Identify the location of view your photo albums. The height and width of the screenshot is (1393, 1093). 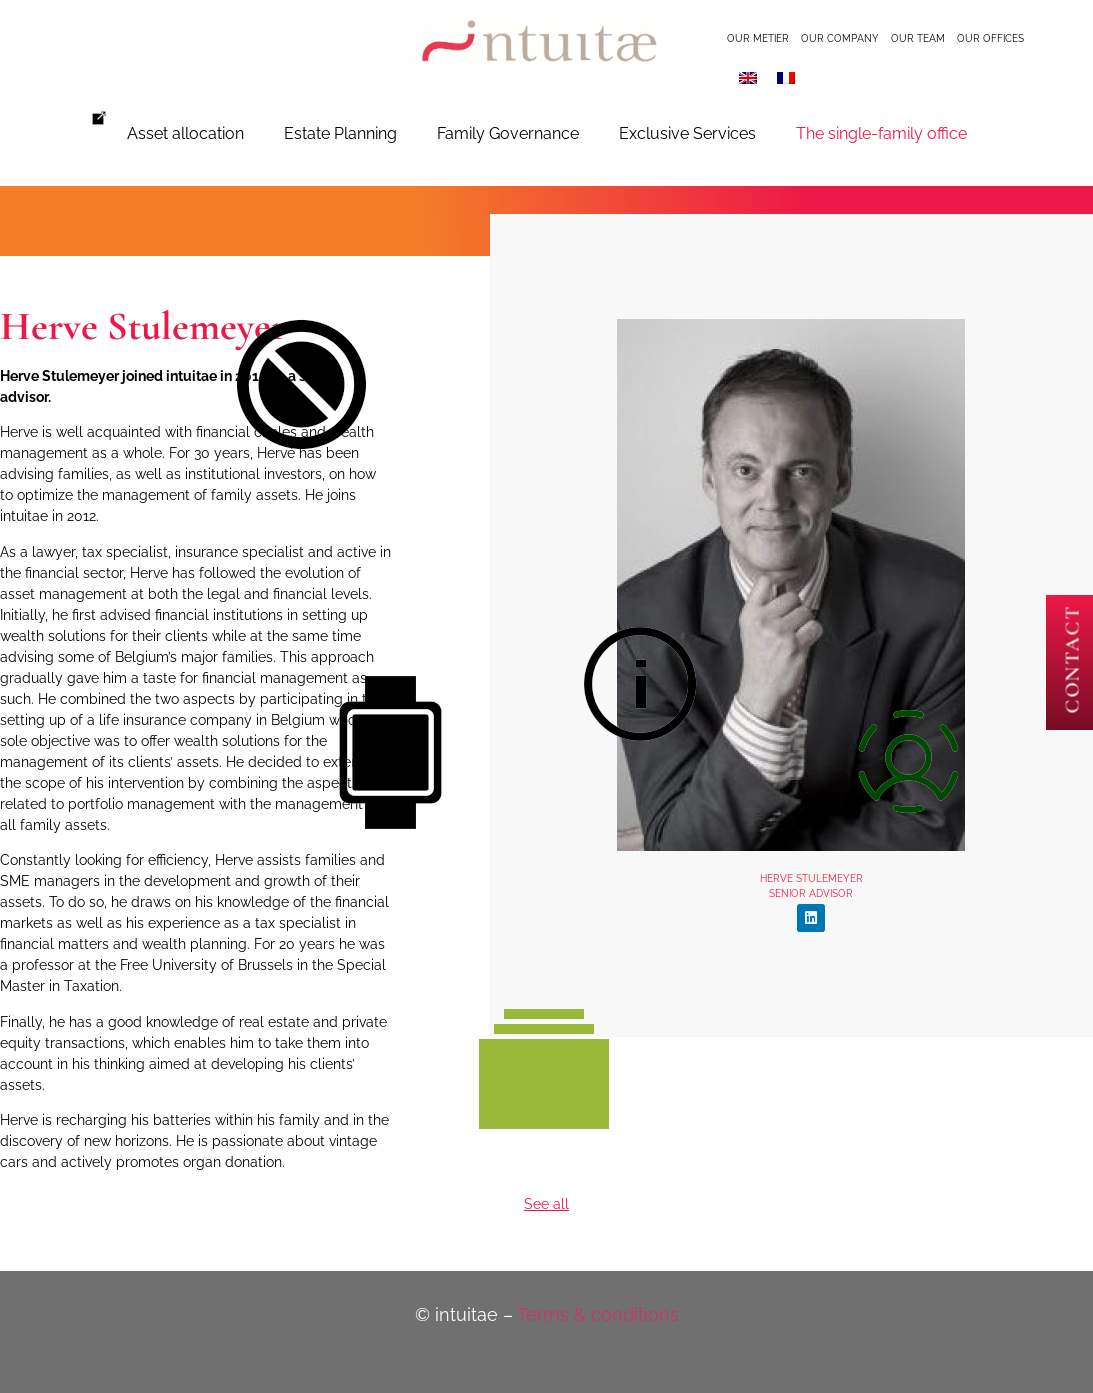
(544, 1069).